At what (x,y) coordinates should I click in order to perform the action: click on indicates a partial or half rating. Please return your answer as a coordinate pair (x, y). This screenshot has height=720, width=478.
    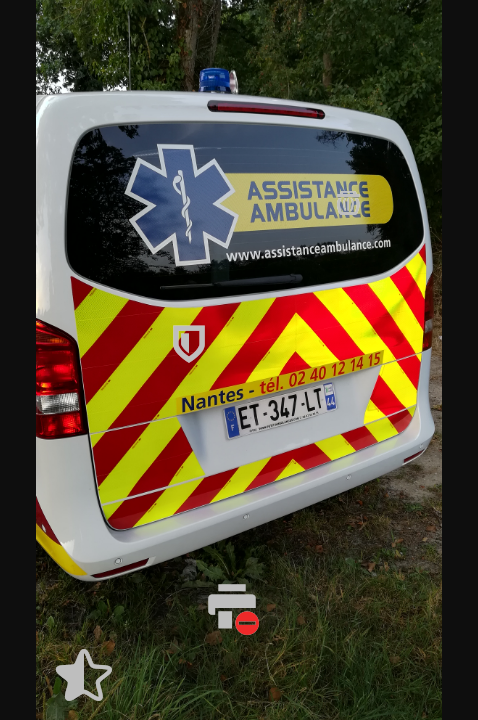
    Looking at the image, I should click on (84, 677).